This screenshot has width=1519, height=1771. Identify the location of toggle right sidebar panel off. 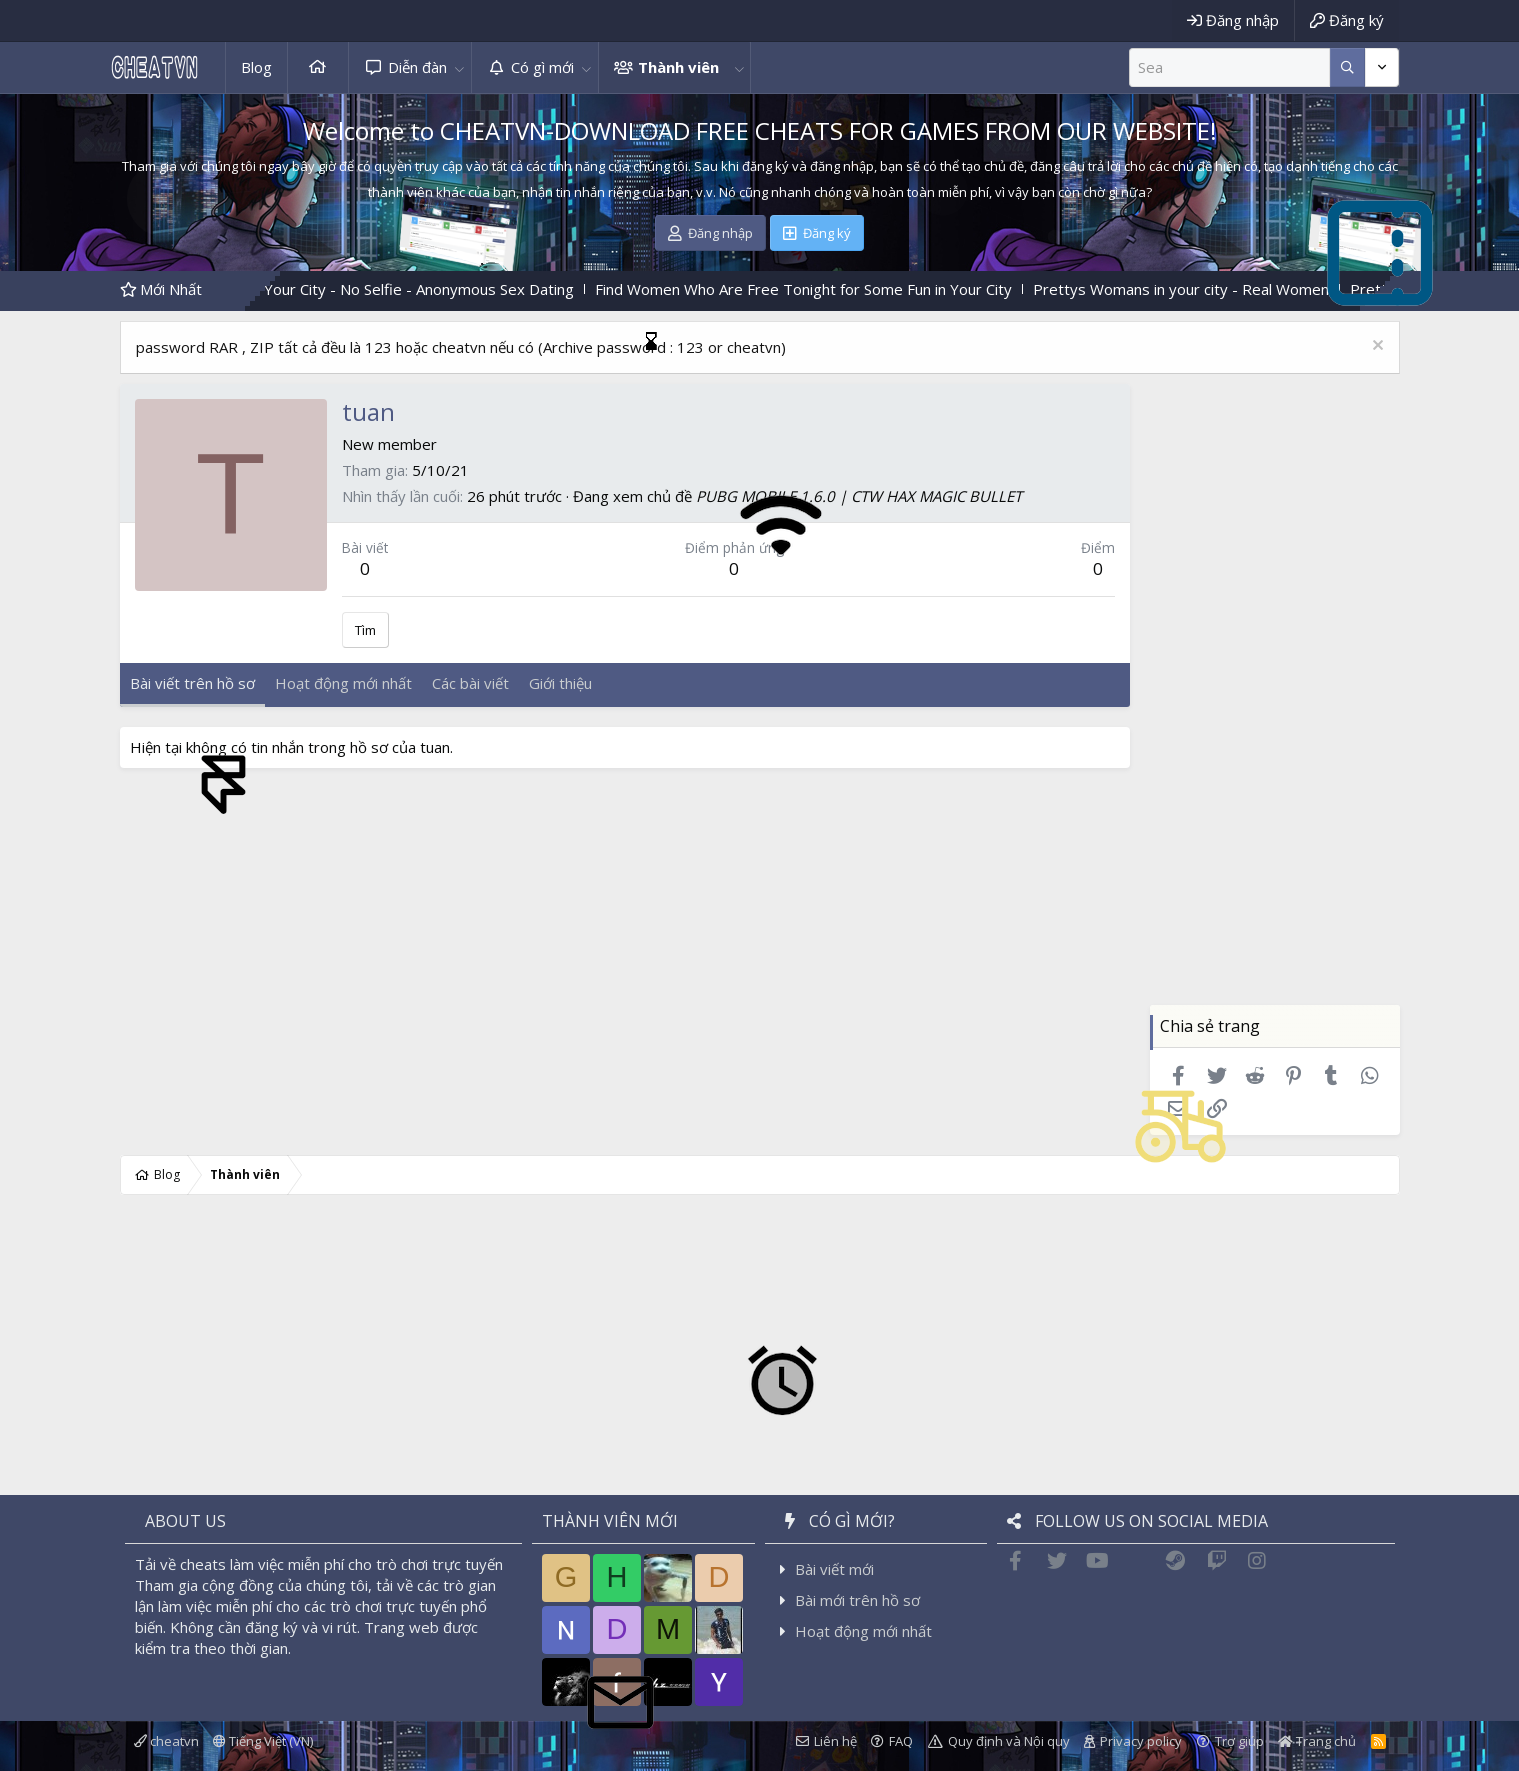
(1380, 253).